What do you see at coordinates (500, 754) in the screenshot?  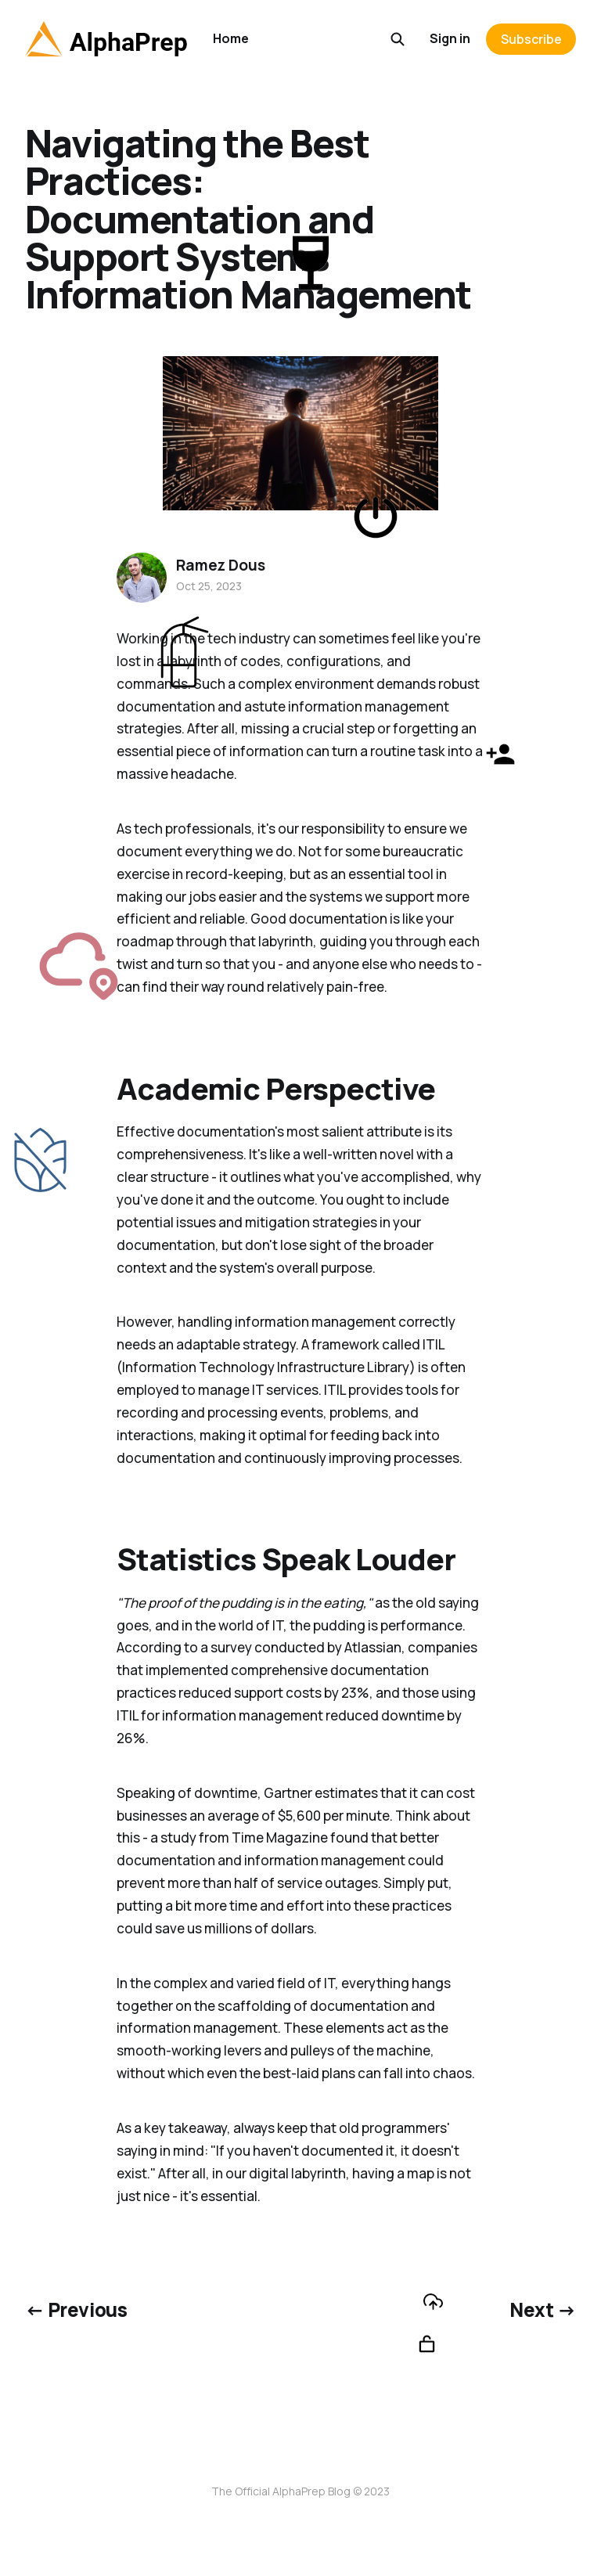 I see `add a new contact` at bounding box center [500, 754].